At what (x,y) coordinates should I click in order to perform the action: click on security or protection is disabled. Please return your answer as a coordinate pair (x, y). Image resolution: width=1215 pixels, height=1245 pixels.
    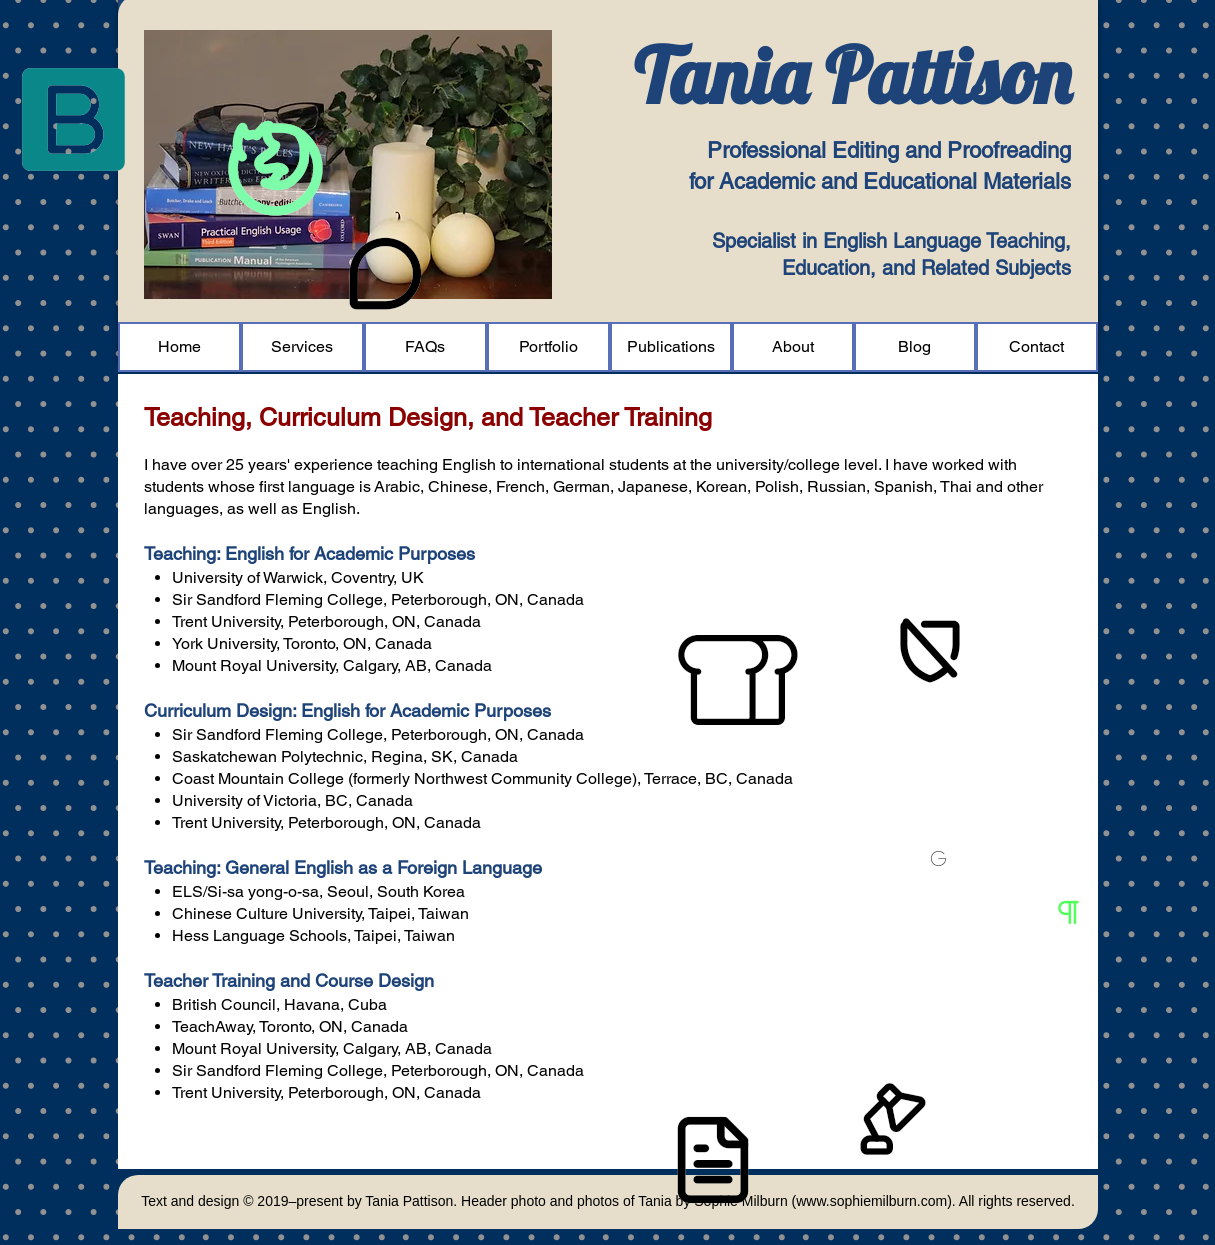
    Looking at the image, I should click on (930, 648).